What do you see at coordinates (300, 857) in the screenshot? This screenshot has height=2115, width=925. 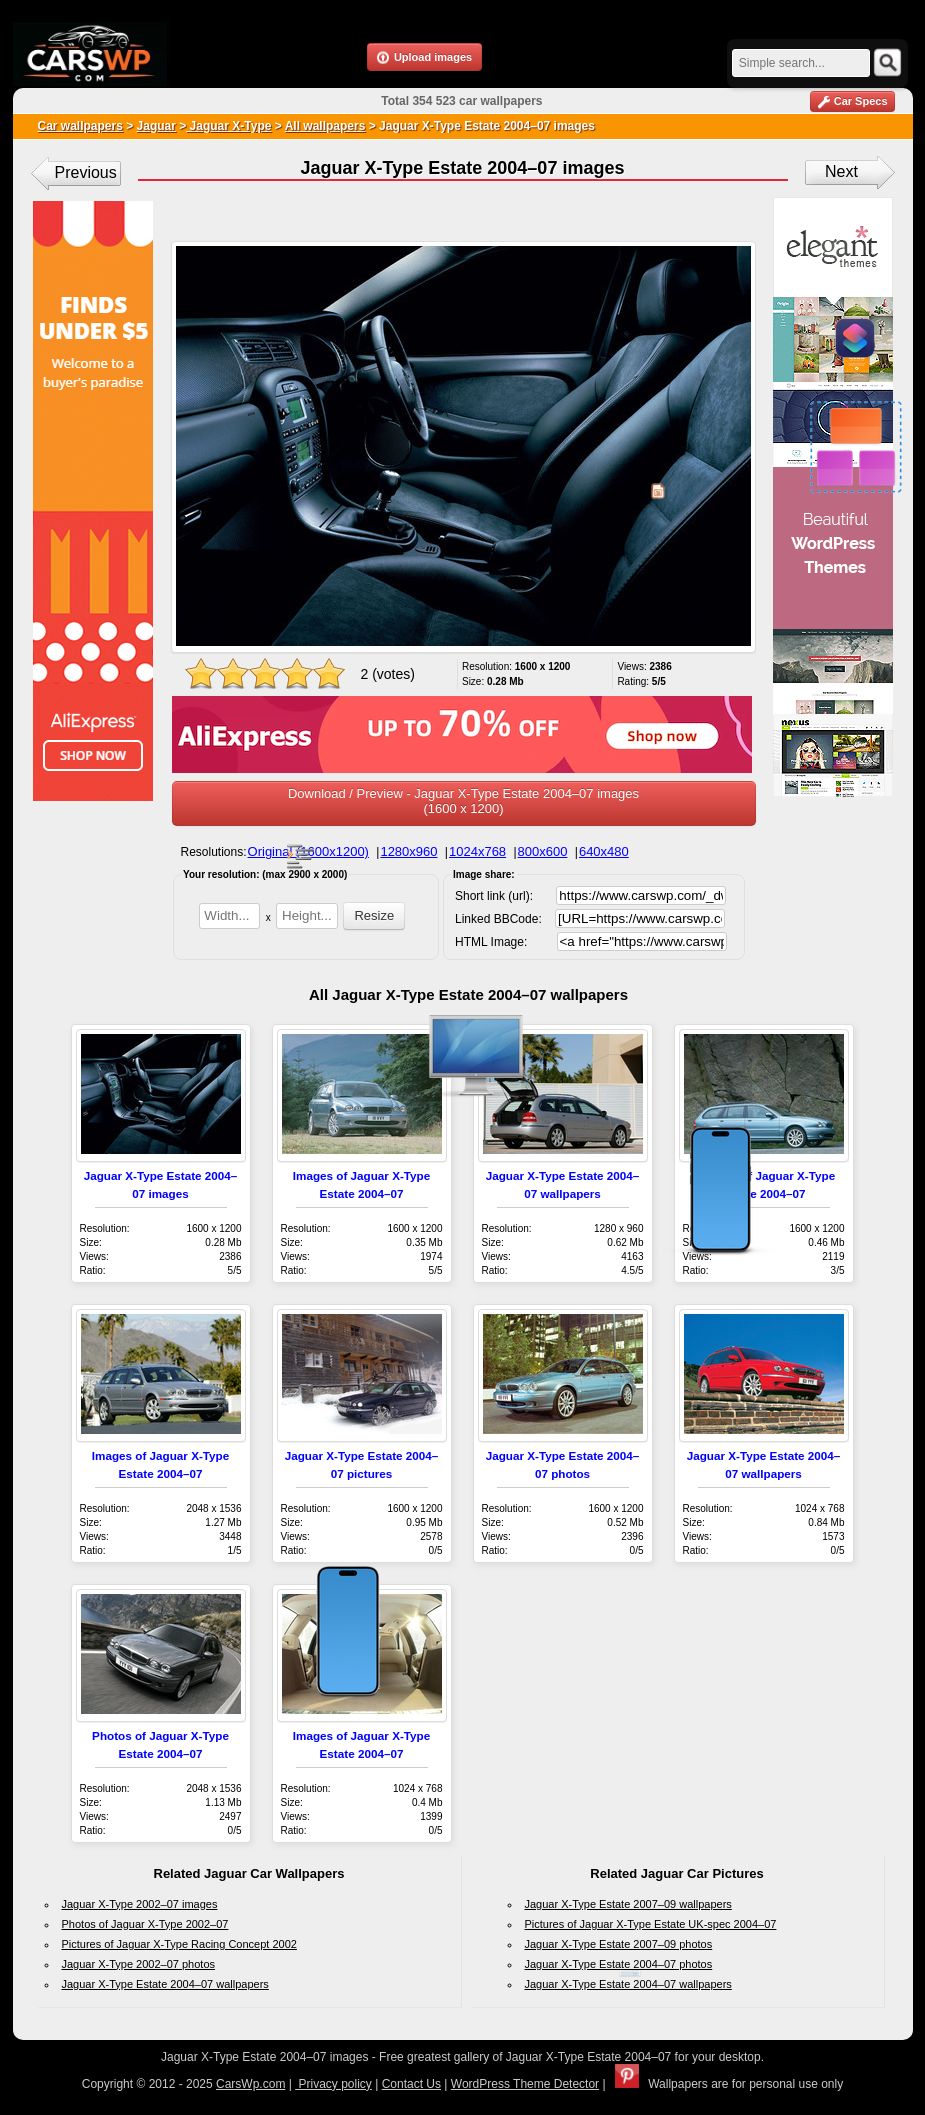 I see `increase text indentation` at bounding box center [300, 857].